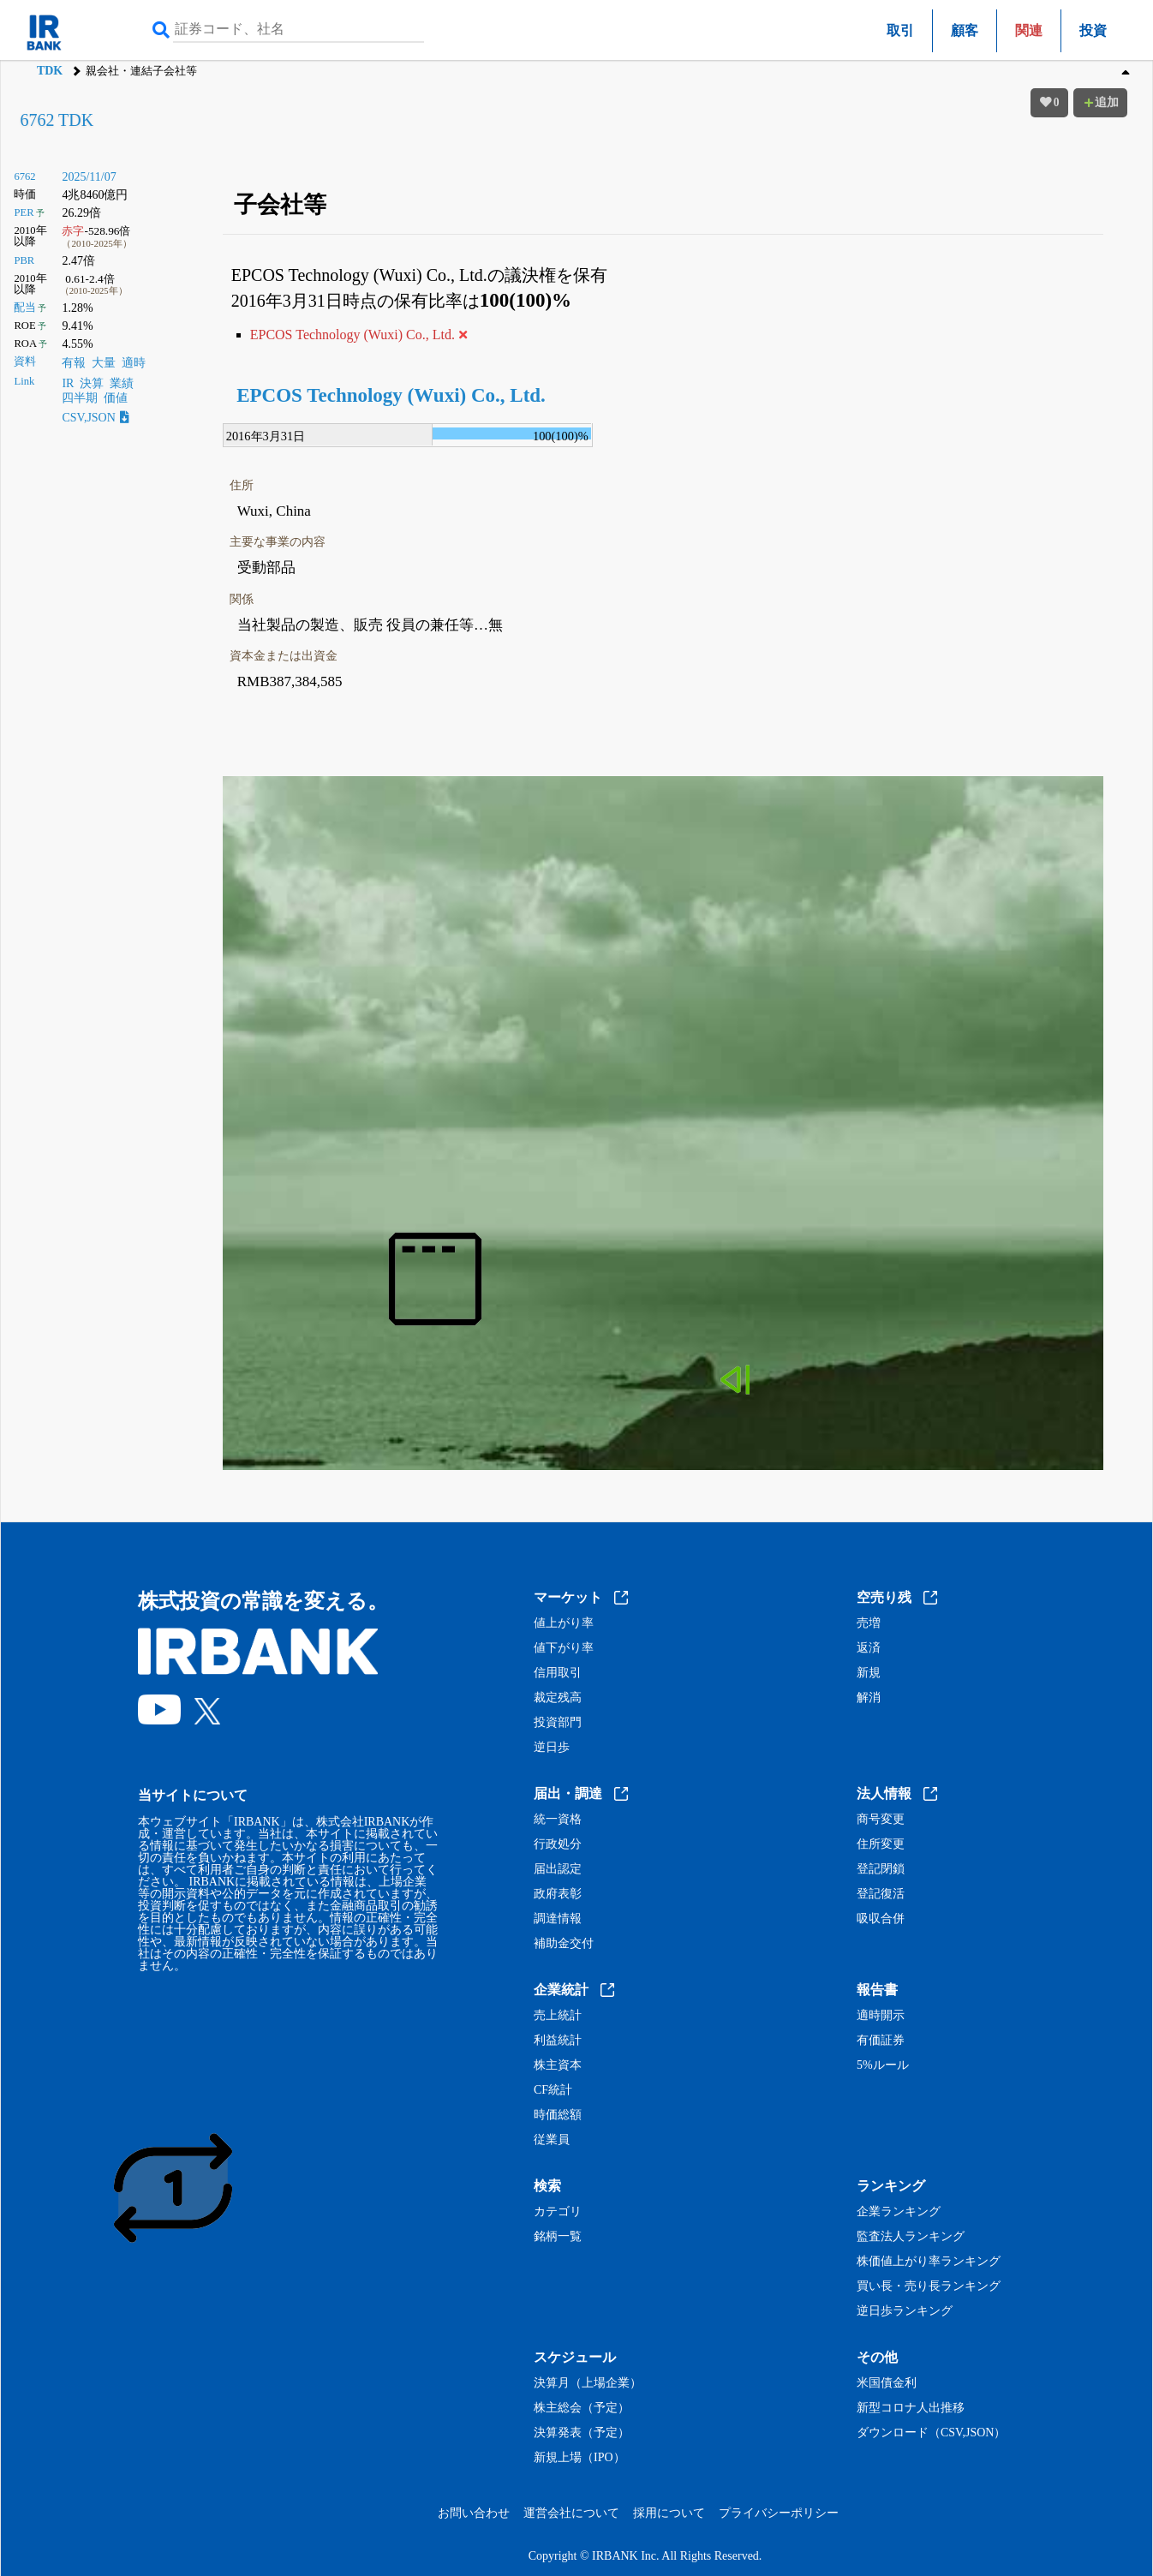 The height and width of the screenshot is (2576, 1153). I want to click on repeat the current track once, so click(173, 2188).